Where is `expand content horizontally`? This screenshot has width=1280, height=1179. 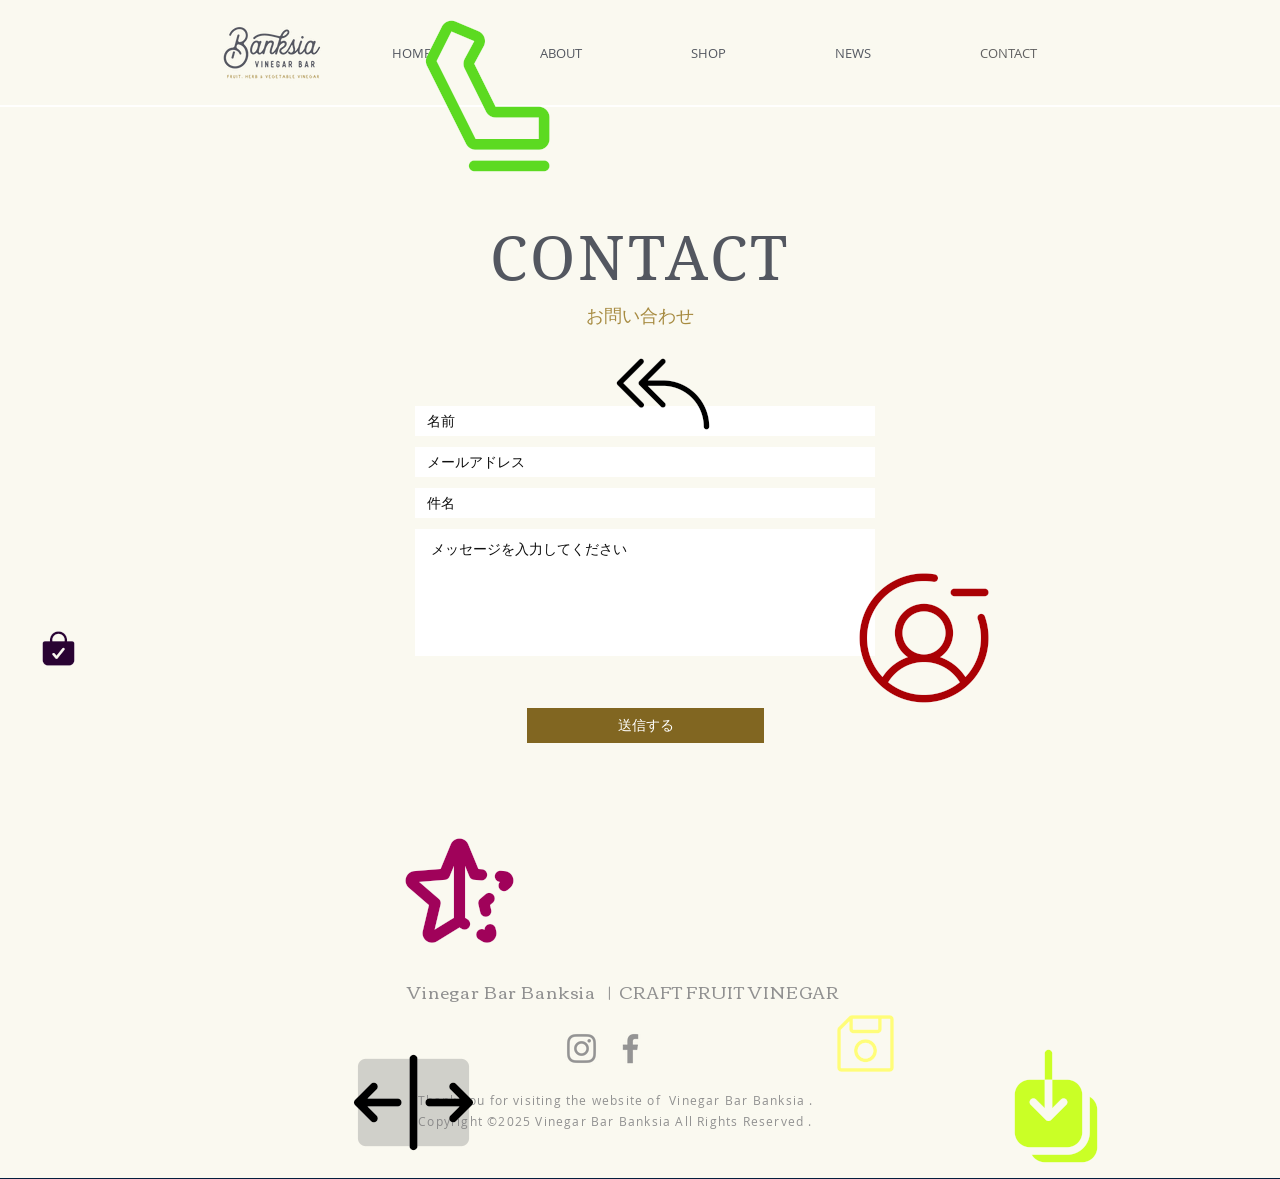
expand content horizontally is located at coordinates (413, 1102).